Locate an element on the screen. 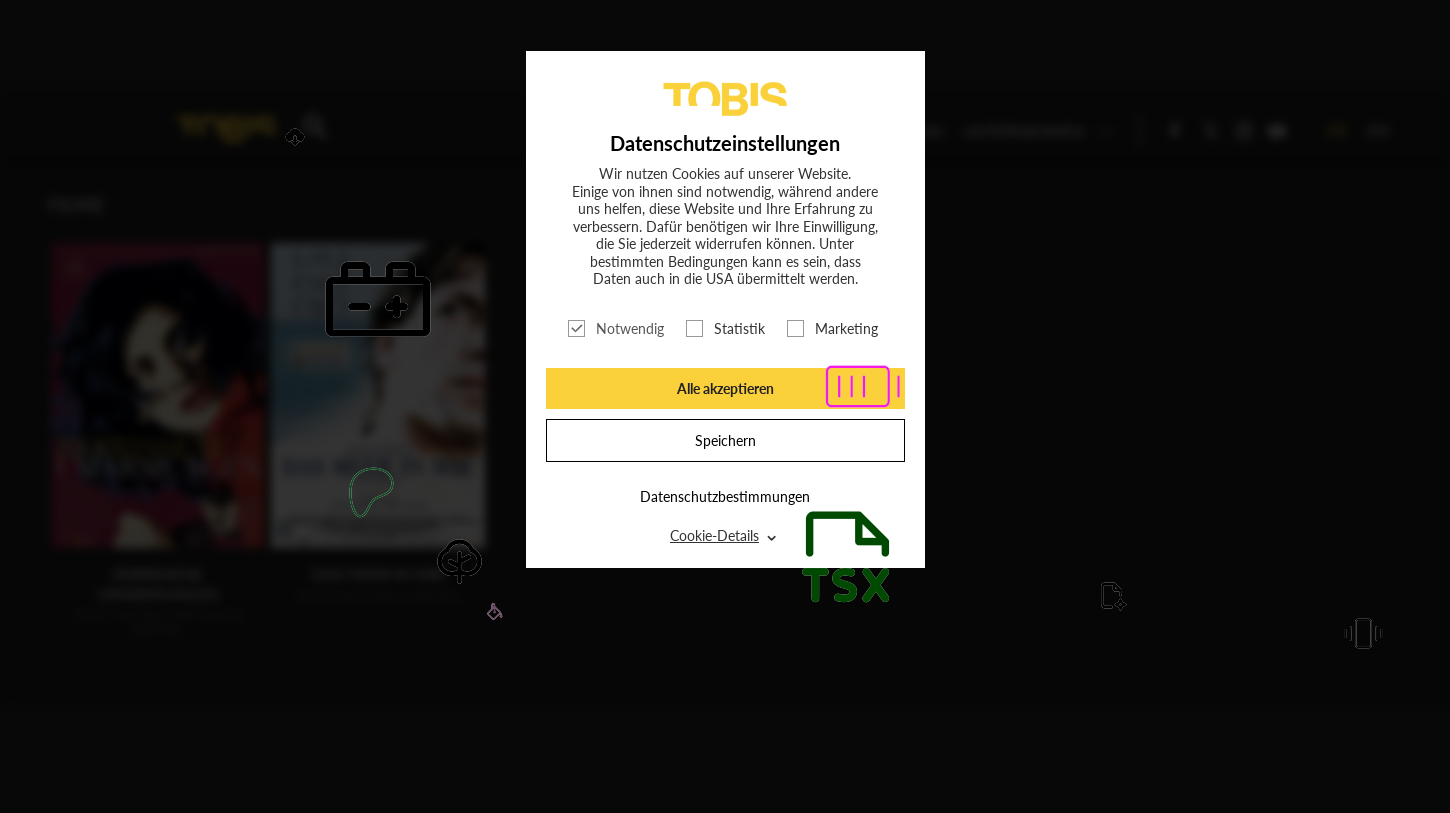 This screenshot has width=1450, height=813. link to patreon profile or page is located at coordinates (369, 491).